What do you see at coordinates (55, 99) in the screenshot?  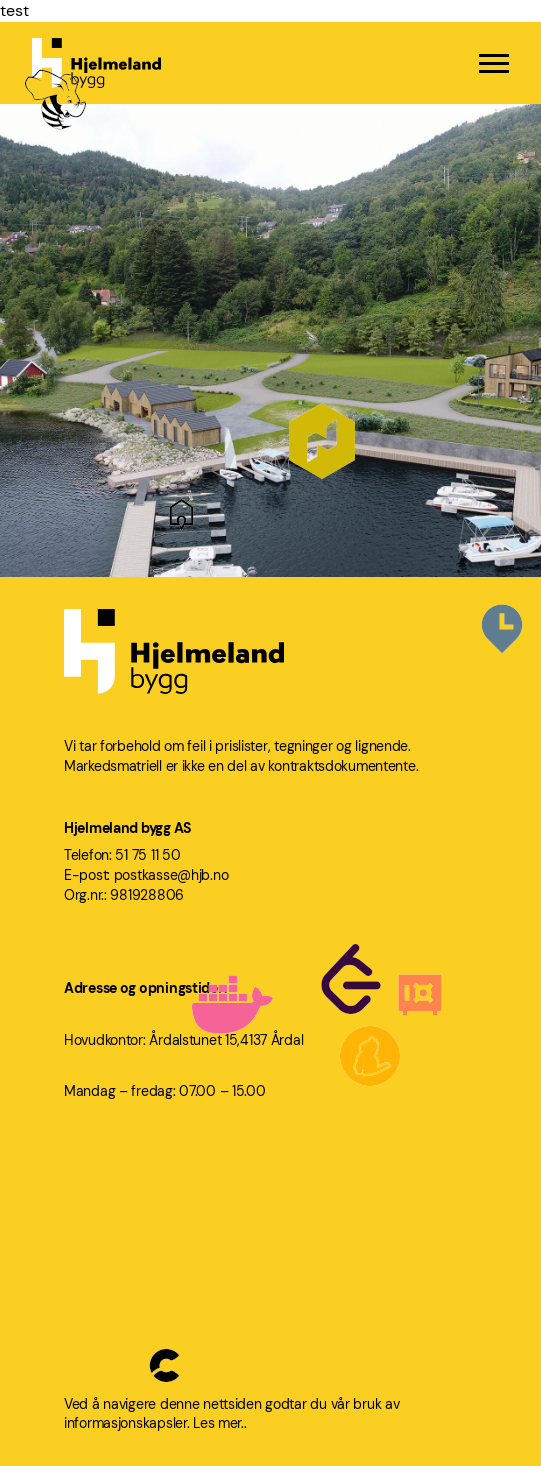 I see `apache hive data warehouse software logo` at bounding box center [55, 99].